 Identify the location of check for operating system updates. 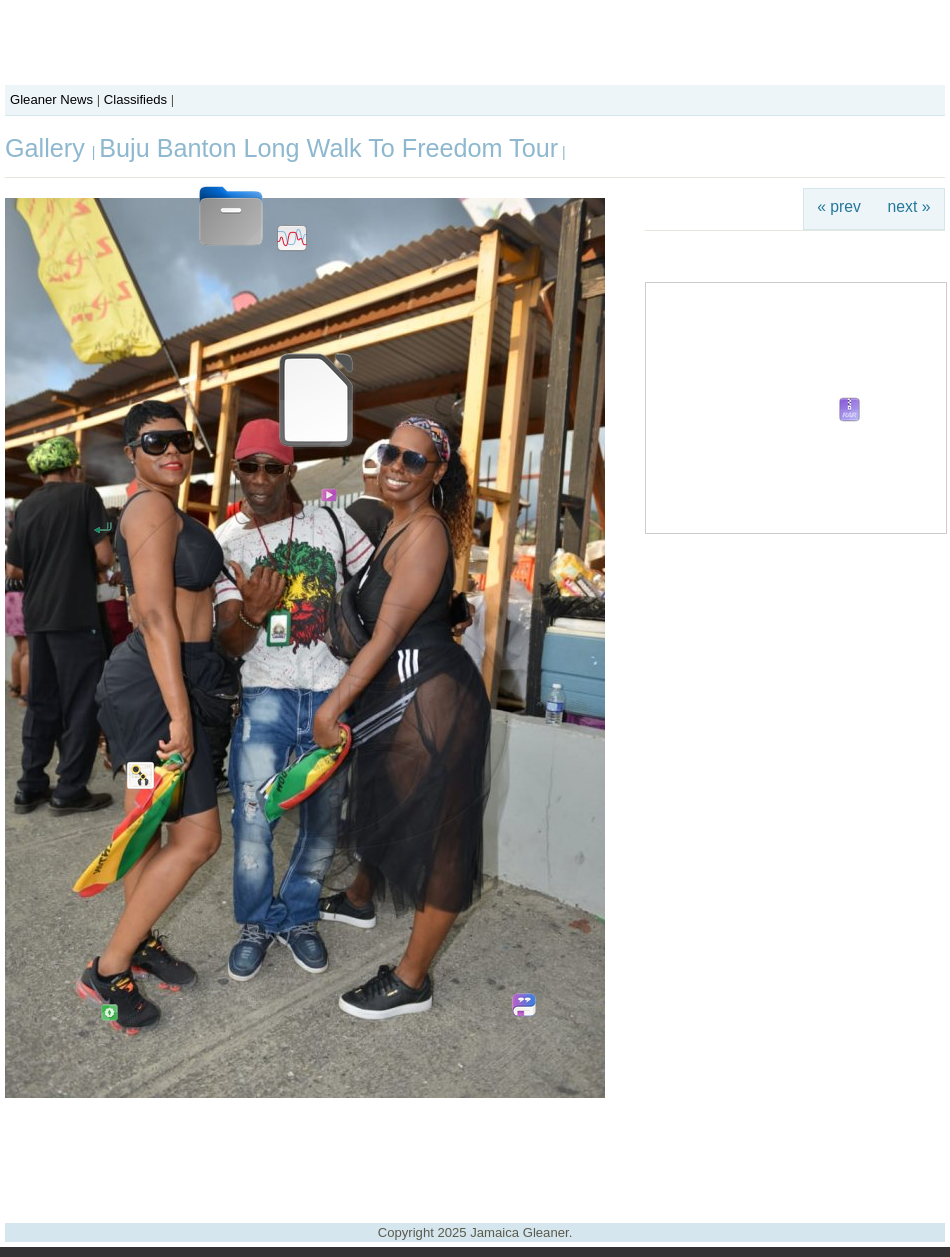
(109, 1012).